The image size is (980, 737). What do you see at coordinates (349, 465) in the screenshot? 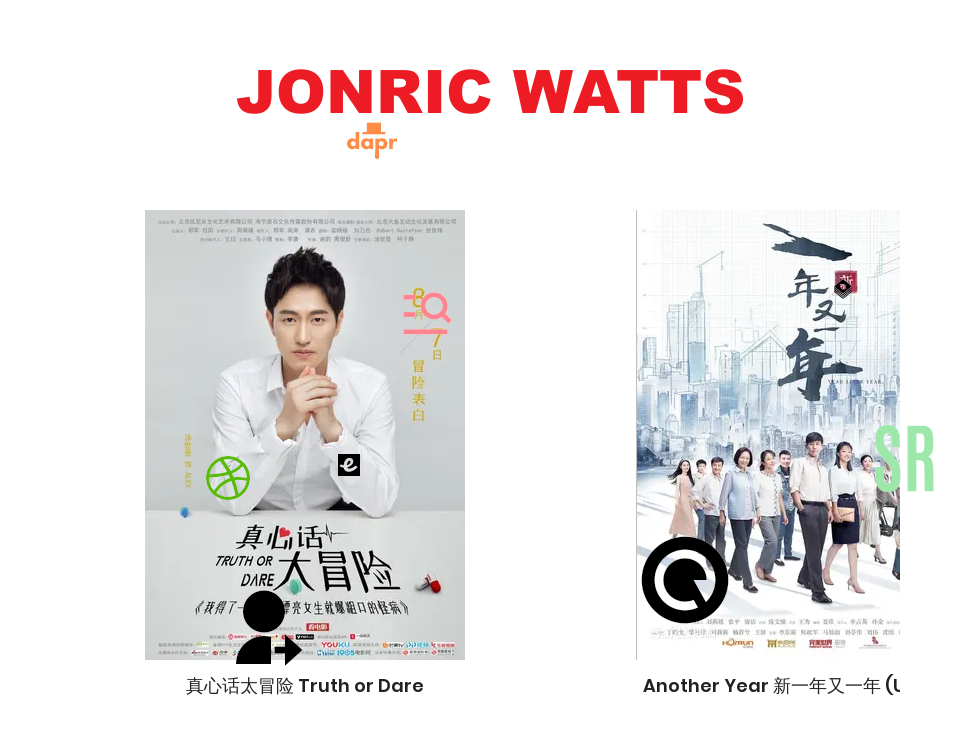
I see `ember.js framework logo` at bounding box center [349, 465].